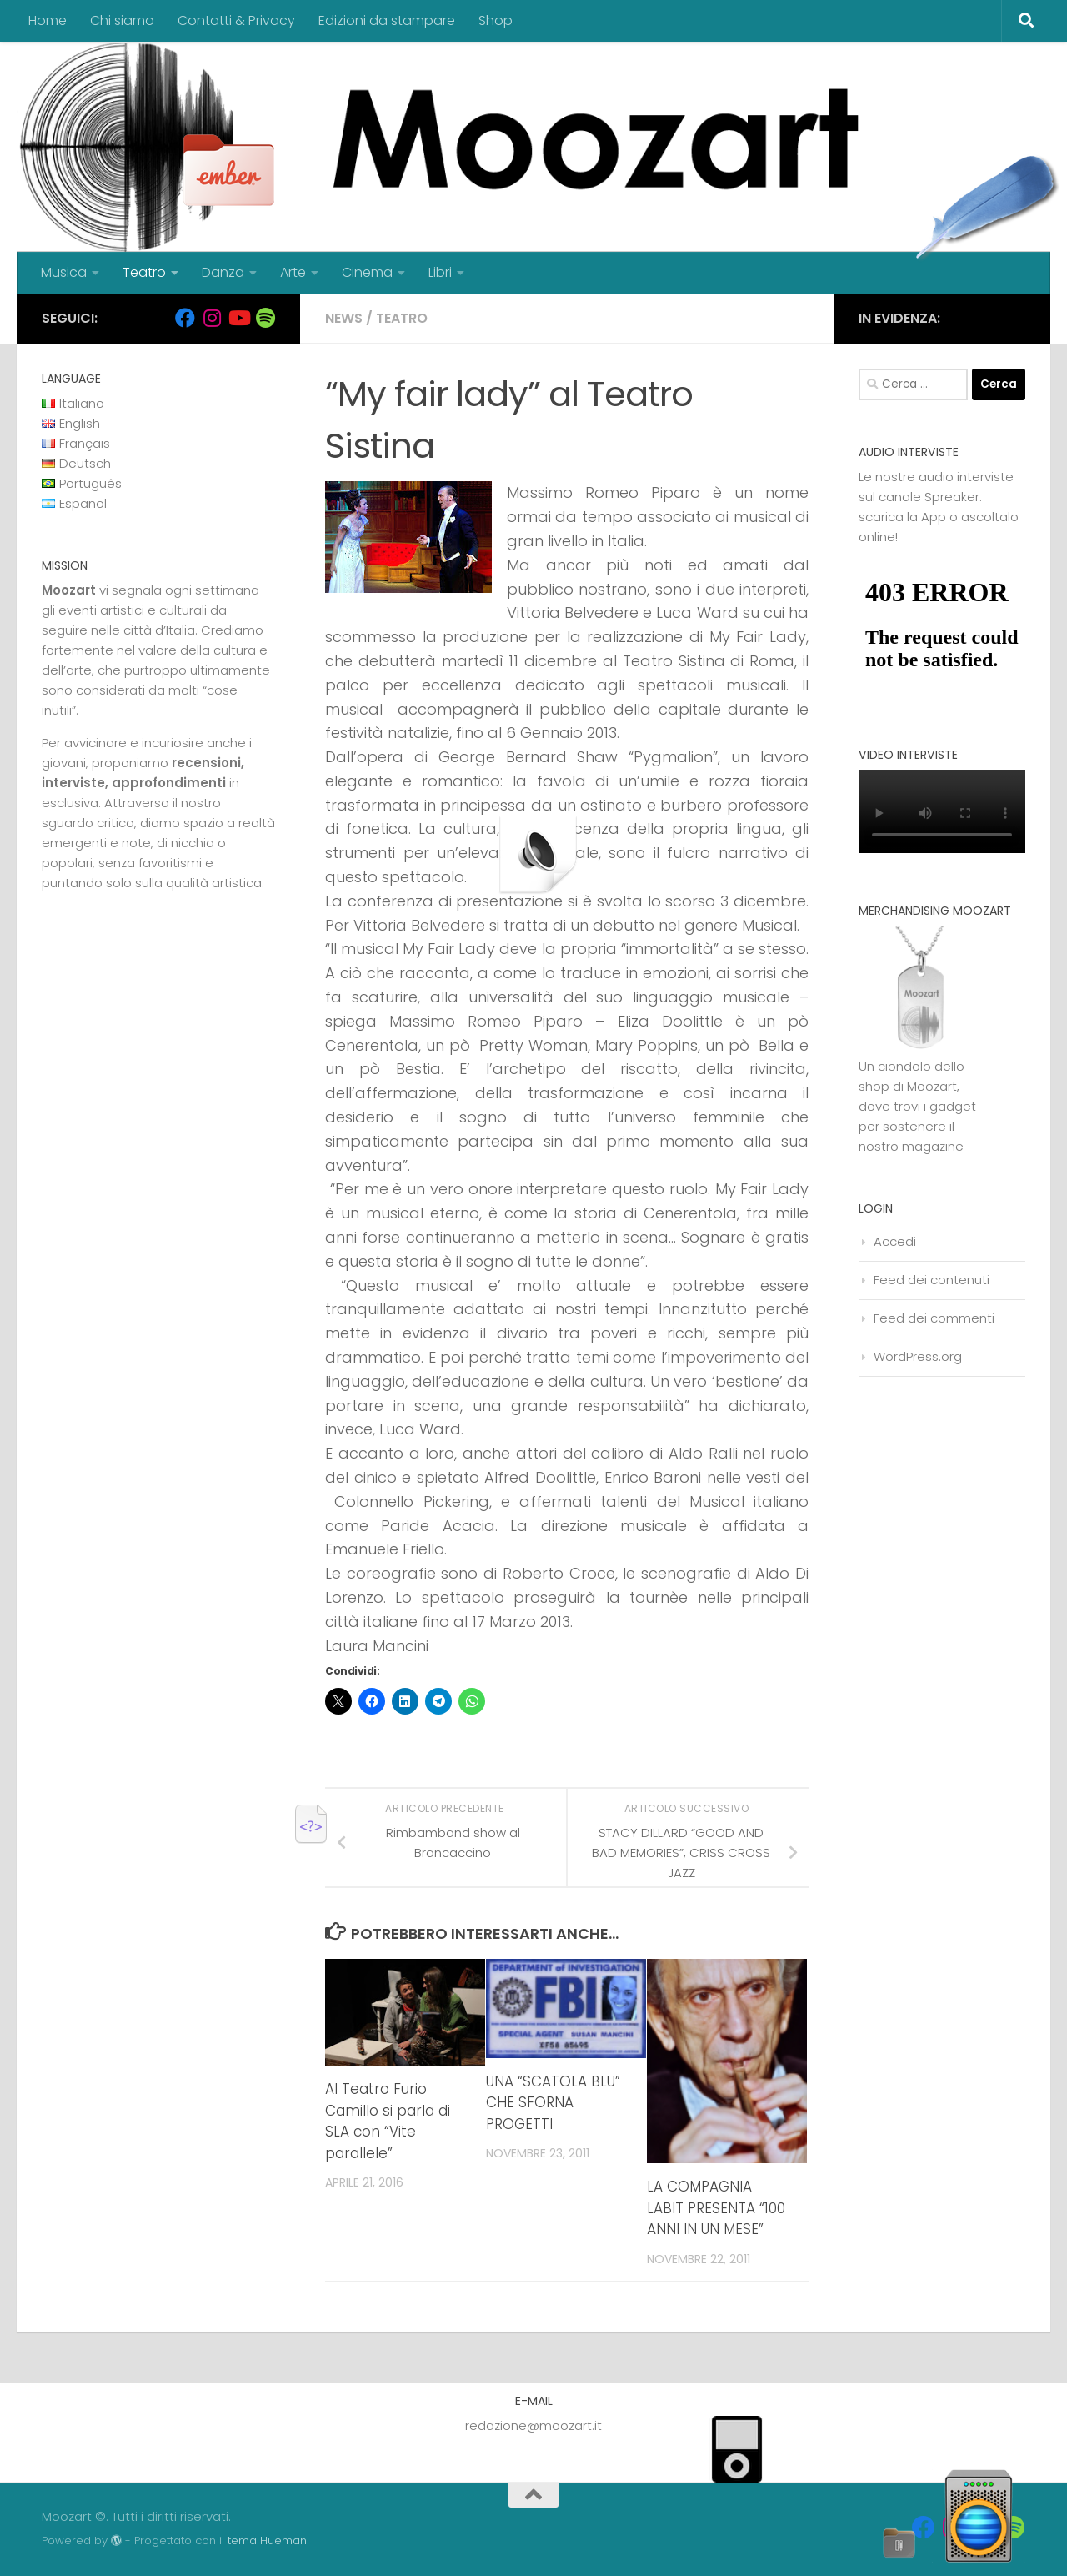  I want to click on launch the Tk GUI toolkit framework, so click(988, 206).